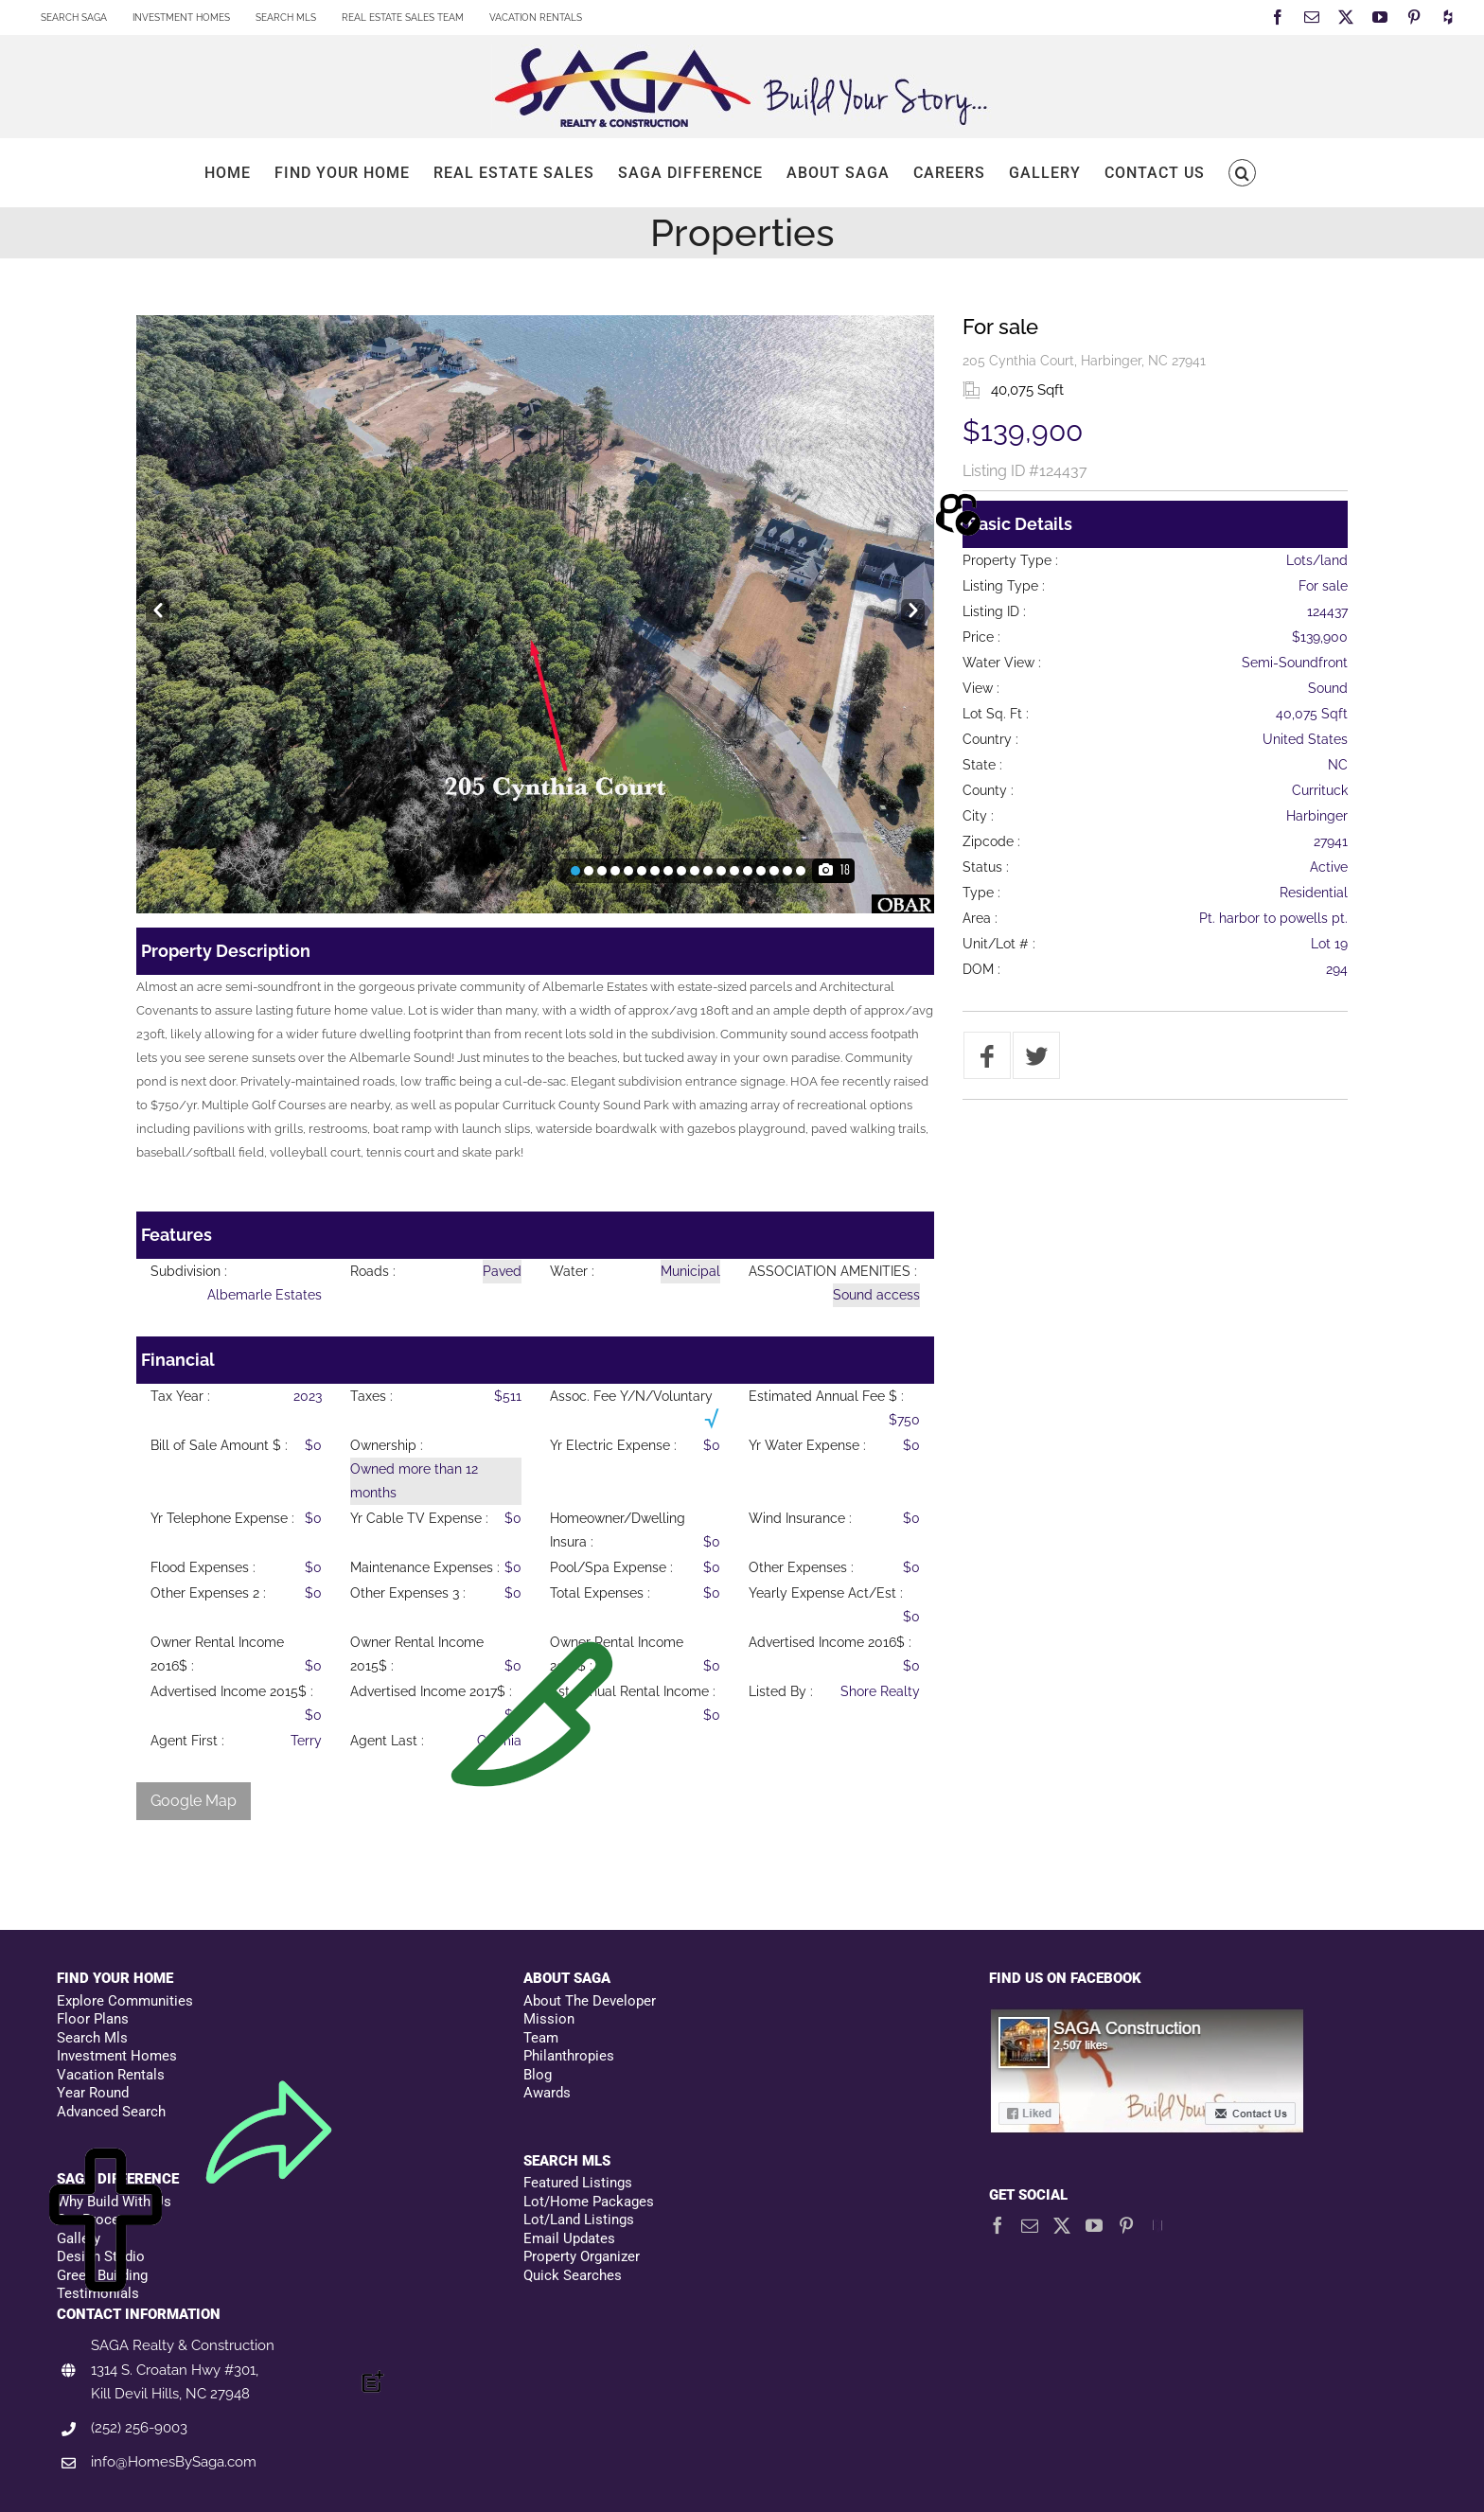 The width and height of the screenshot is (1484, 2512). What do you see at coordinates (269, 2139) in the screenshot?
I see `share content with others` at bounding box center [269, 2139].